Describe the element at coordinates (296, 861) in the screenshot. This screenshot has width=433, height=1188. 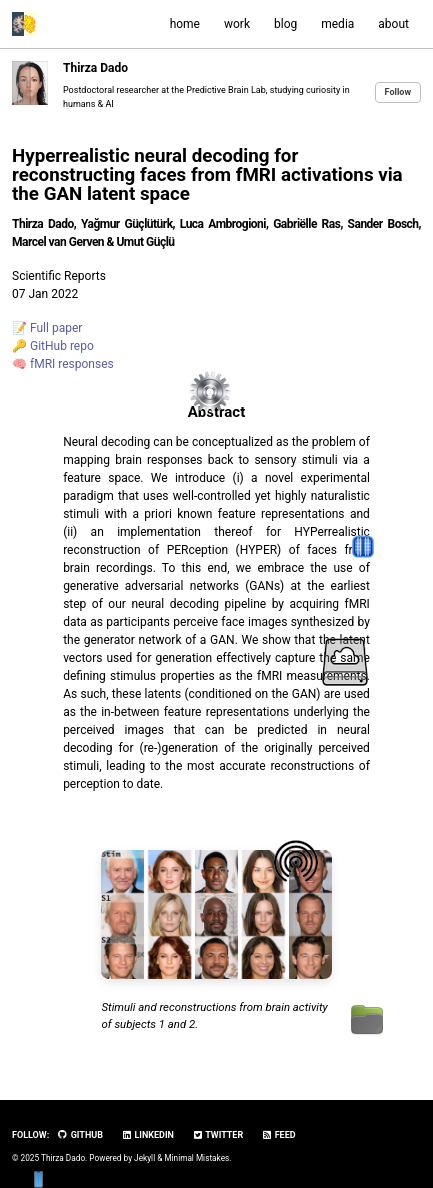
I see `access AirDrop file sharing` at that location.